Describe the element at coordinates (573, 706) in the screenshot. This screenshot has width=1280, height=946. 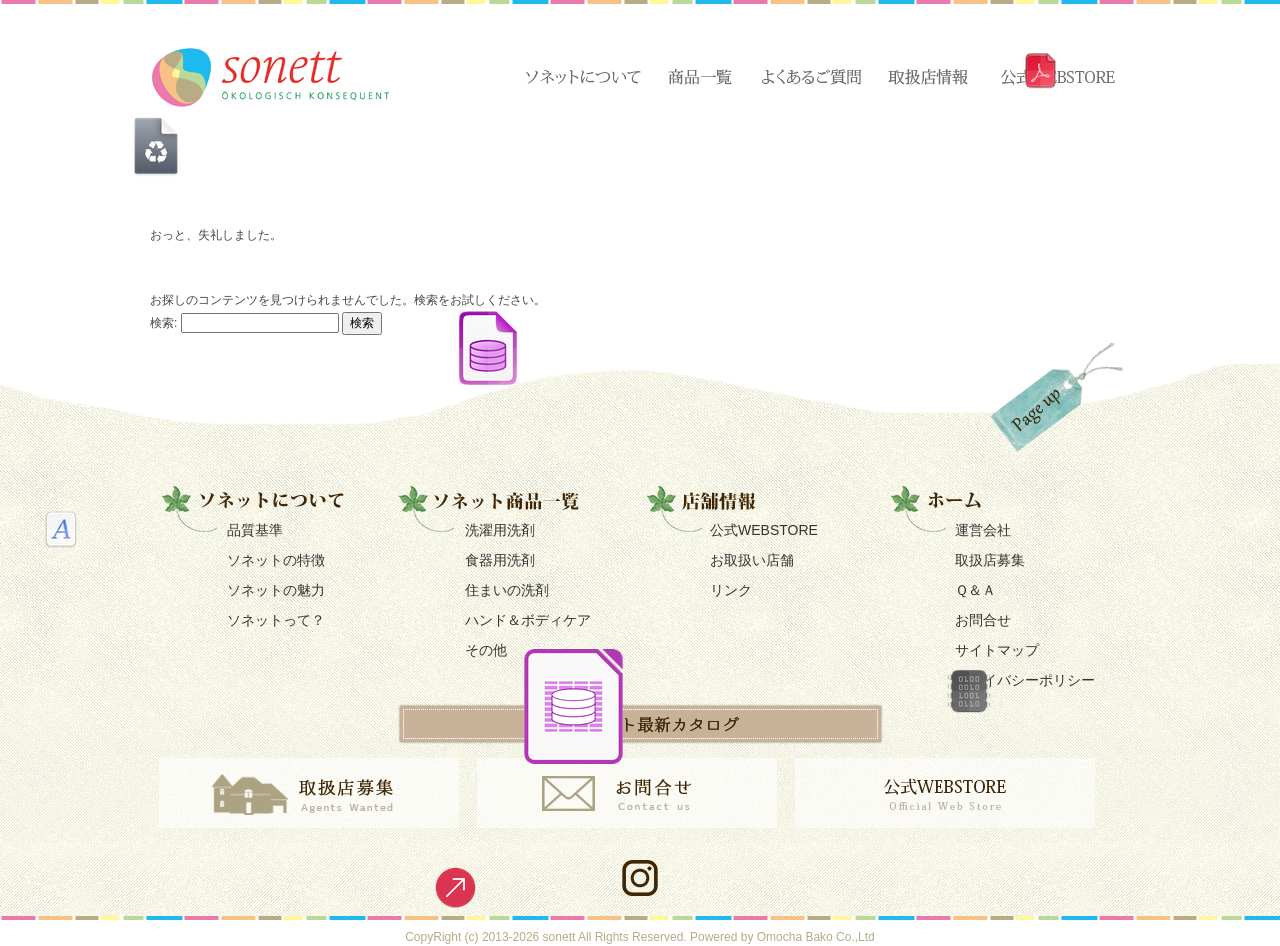
I see `open a libreoffice base database file` at that location.